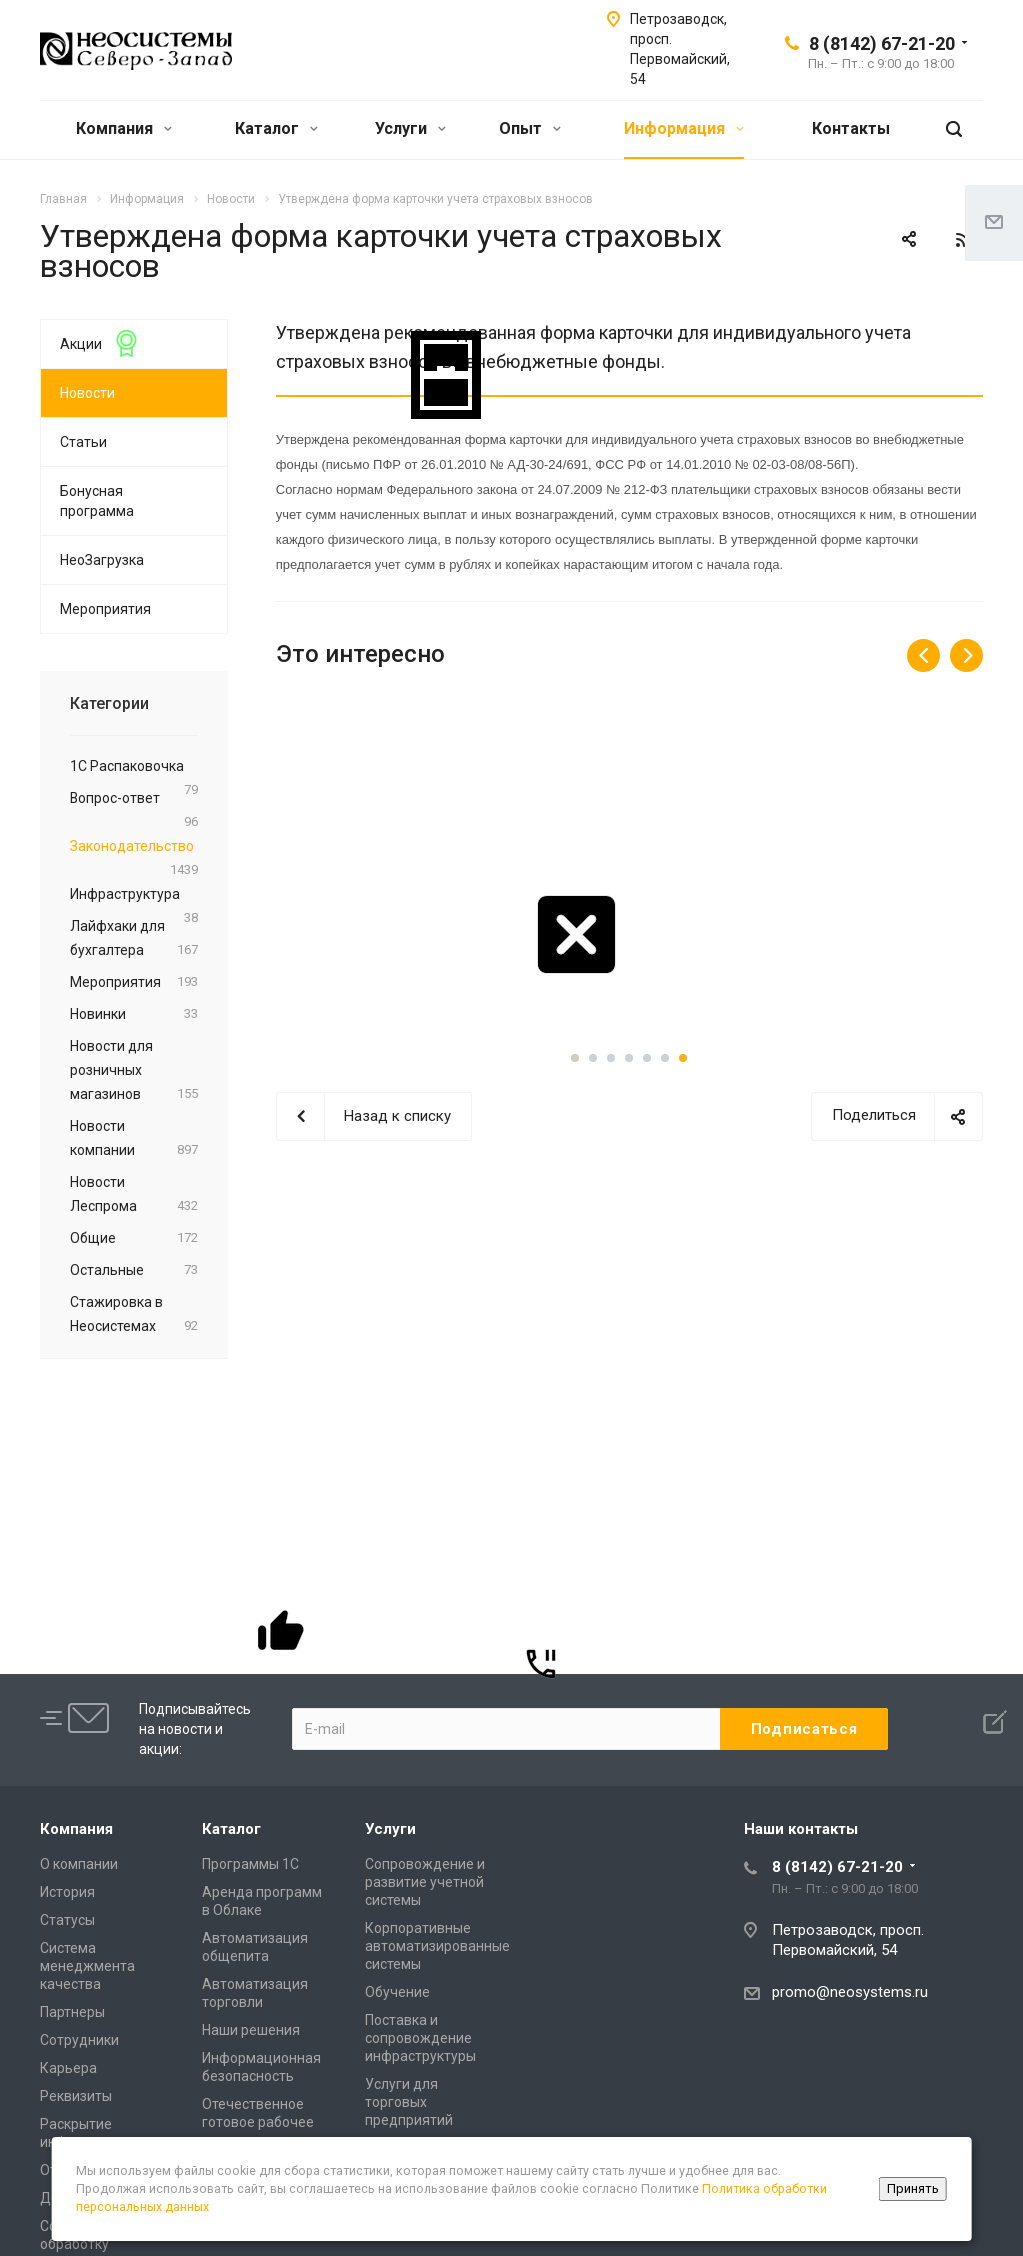  What do you see at coordinates (541, 1664) in the screenshot?
I see `call on hold` at bounding box center [541, 1664].